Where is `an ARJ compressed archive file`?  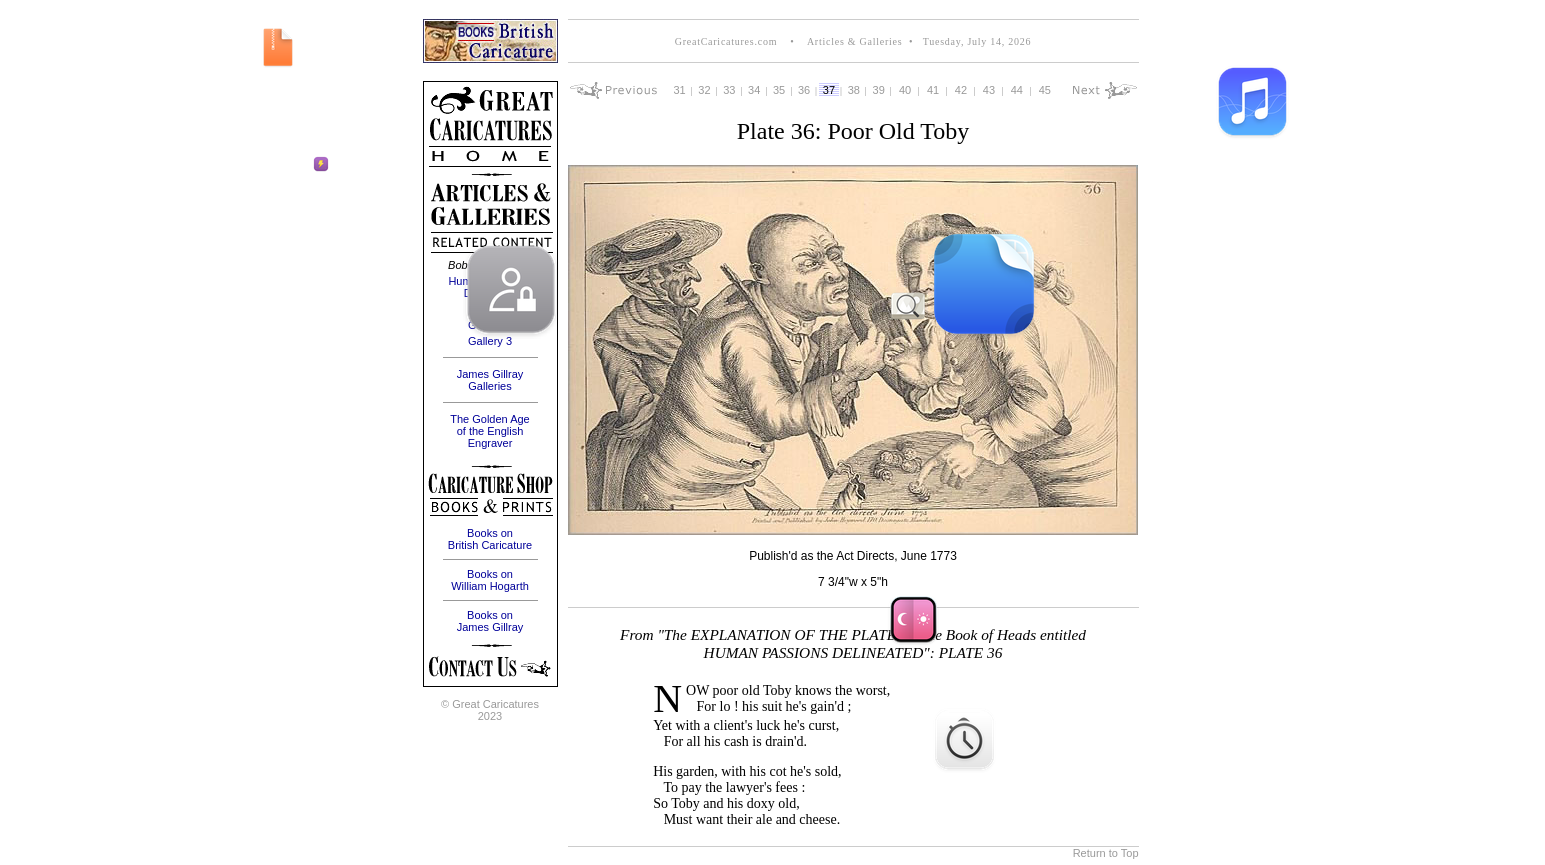
an ARJ compressed archive file is located at coordinates (278, 48).